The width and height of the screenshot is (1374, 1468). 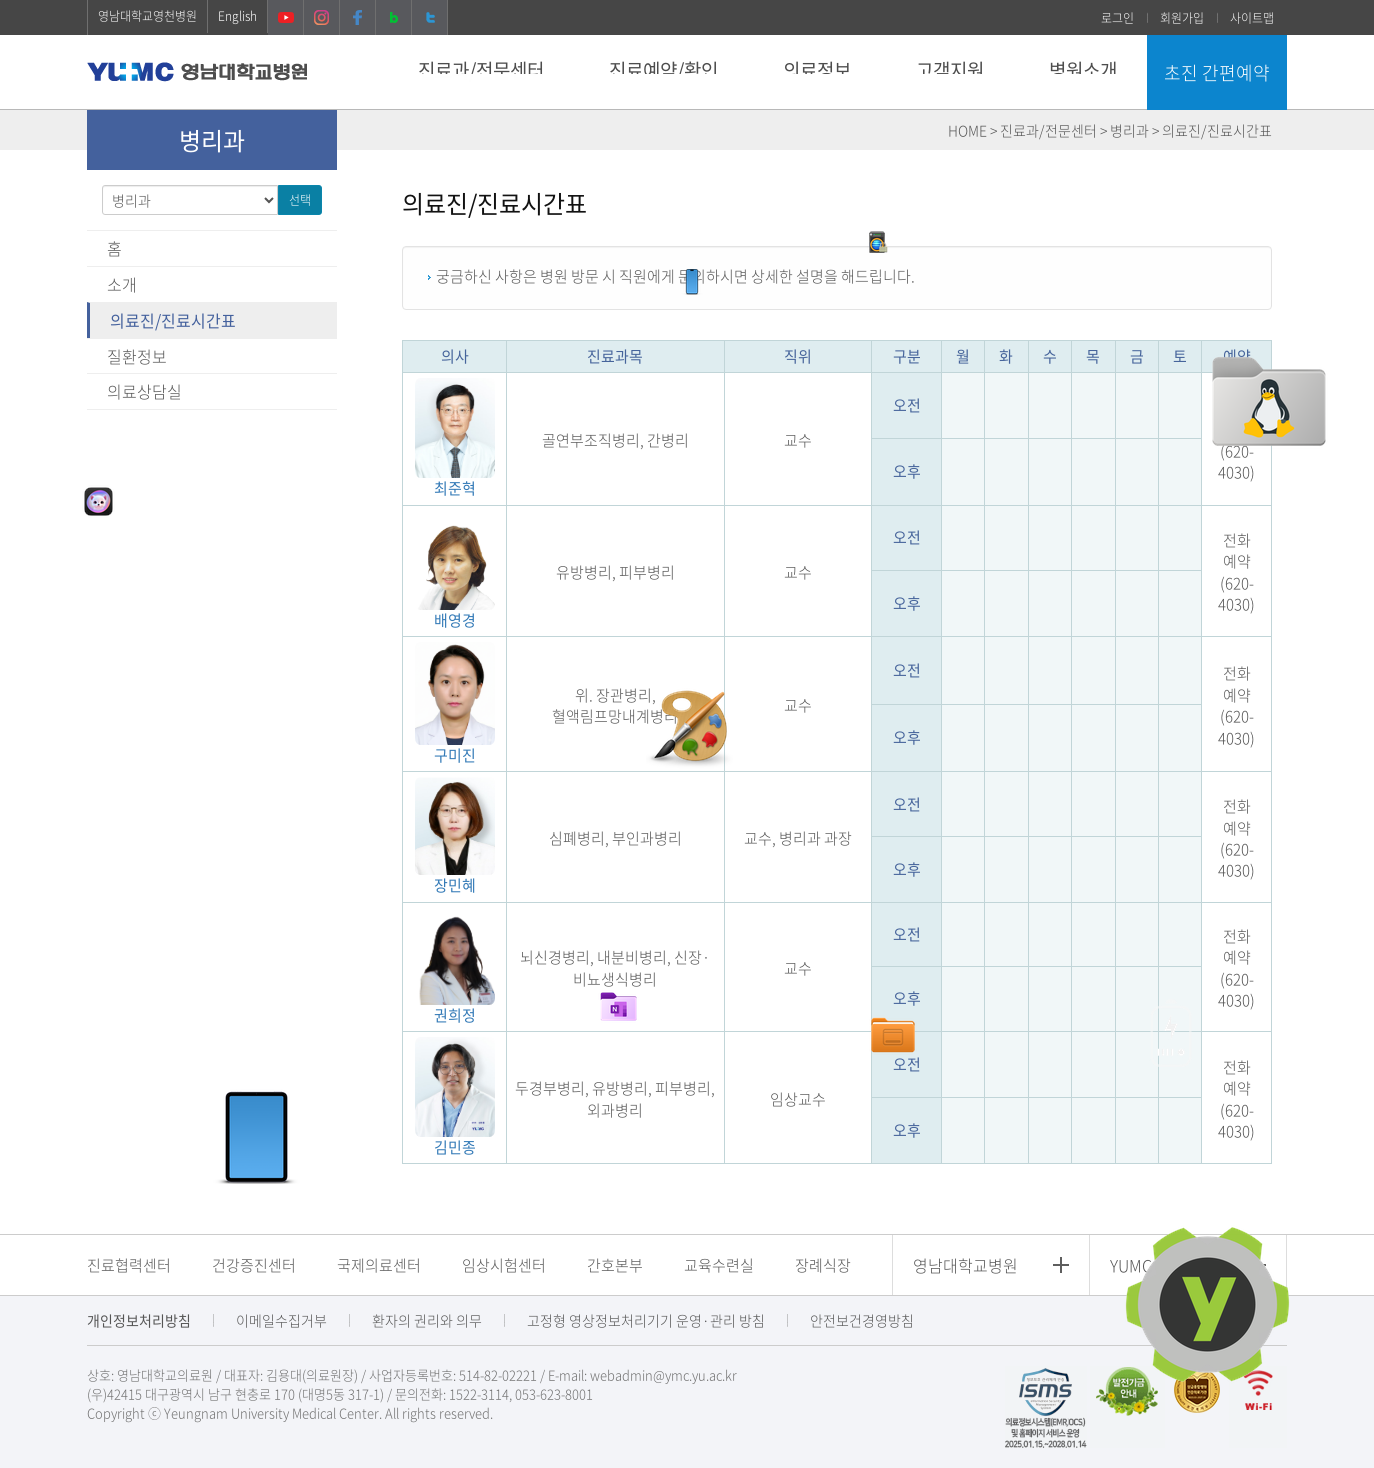 I want to click on open desktop folder, so click(x=893, y=1035).